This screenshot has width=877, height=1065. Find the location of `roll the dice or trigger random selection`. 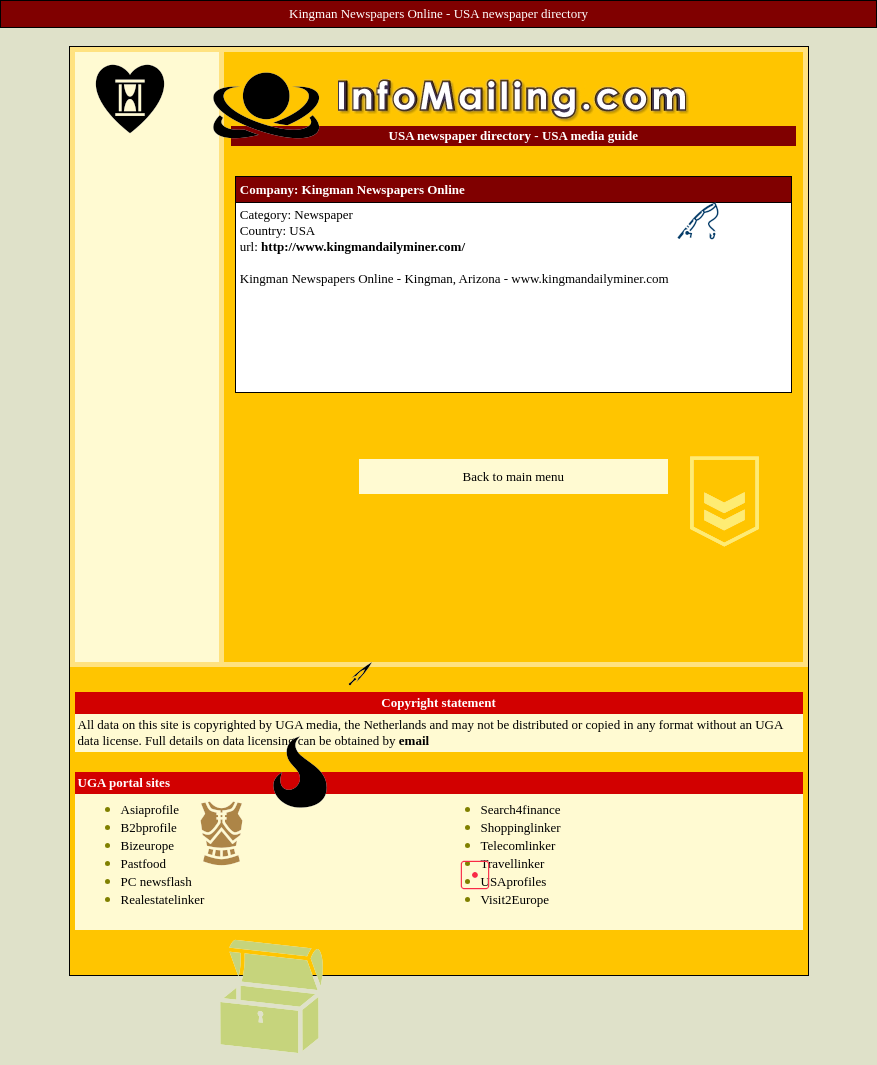

roll the dice or trigger random selection is located at coordinates (475, 875).